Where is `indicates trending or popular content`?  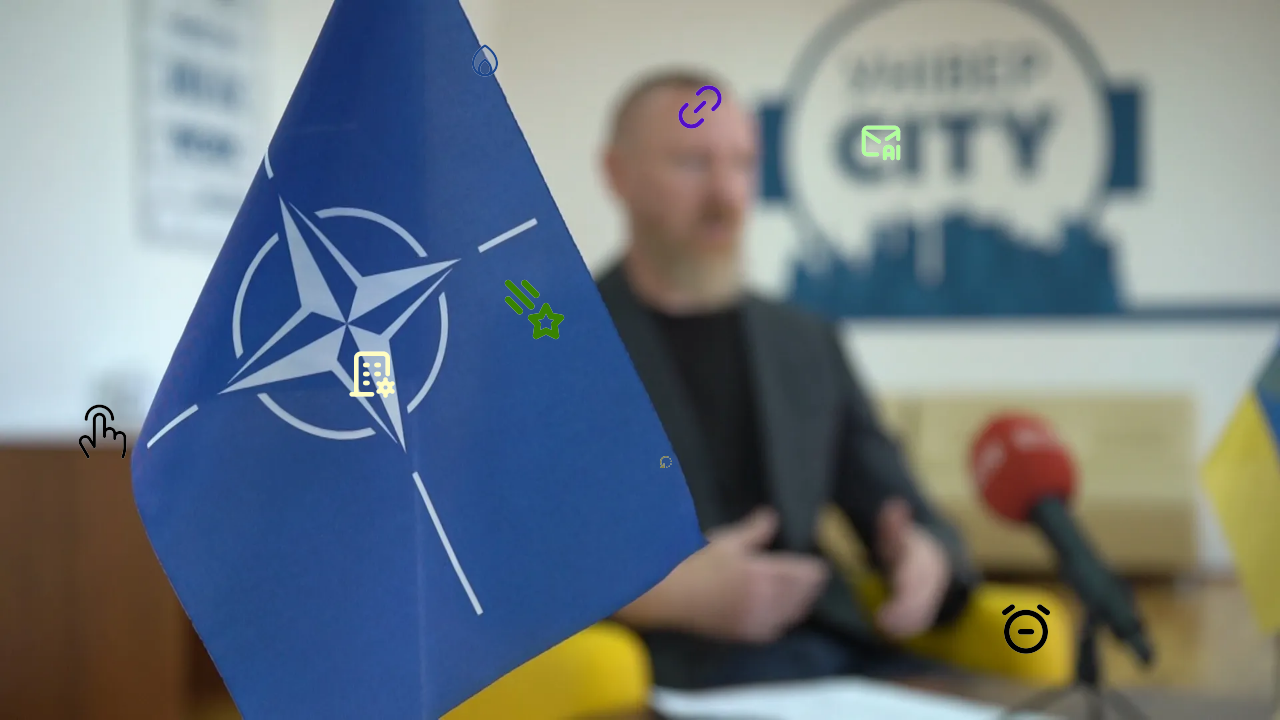 indicates trending or popular content is located at coordinates (485, 61).